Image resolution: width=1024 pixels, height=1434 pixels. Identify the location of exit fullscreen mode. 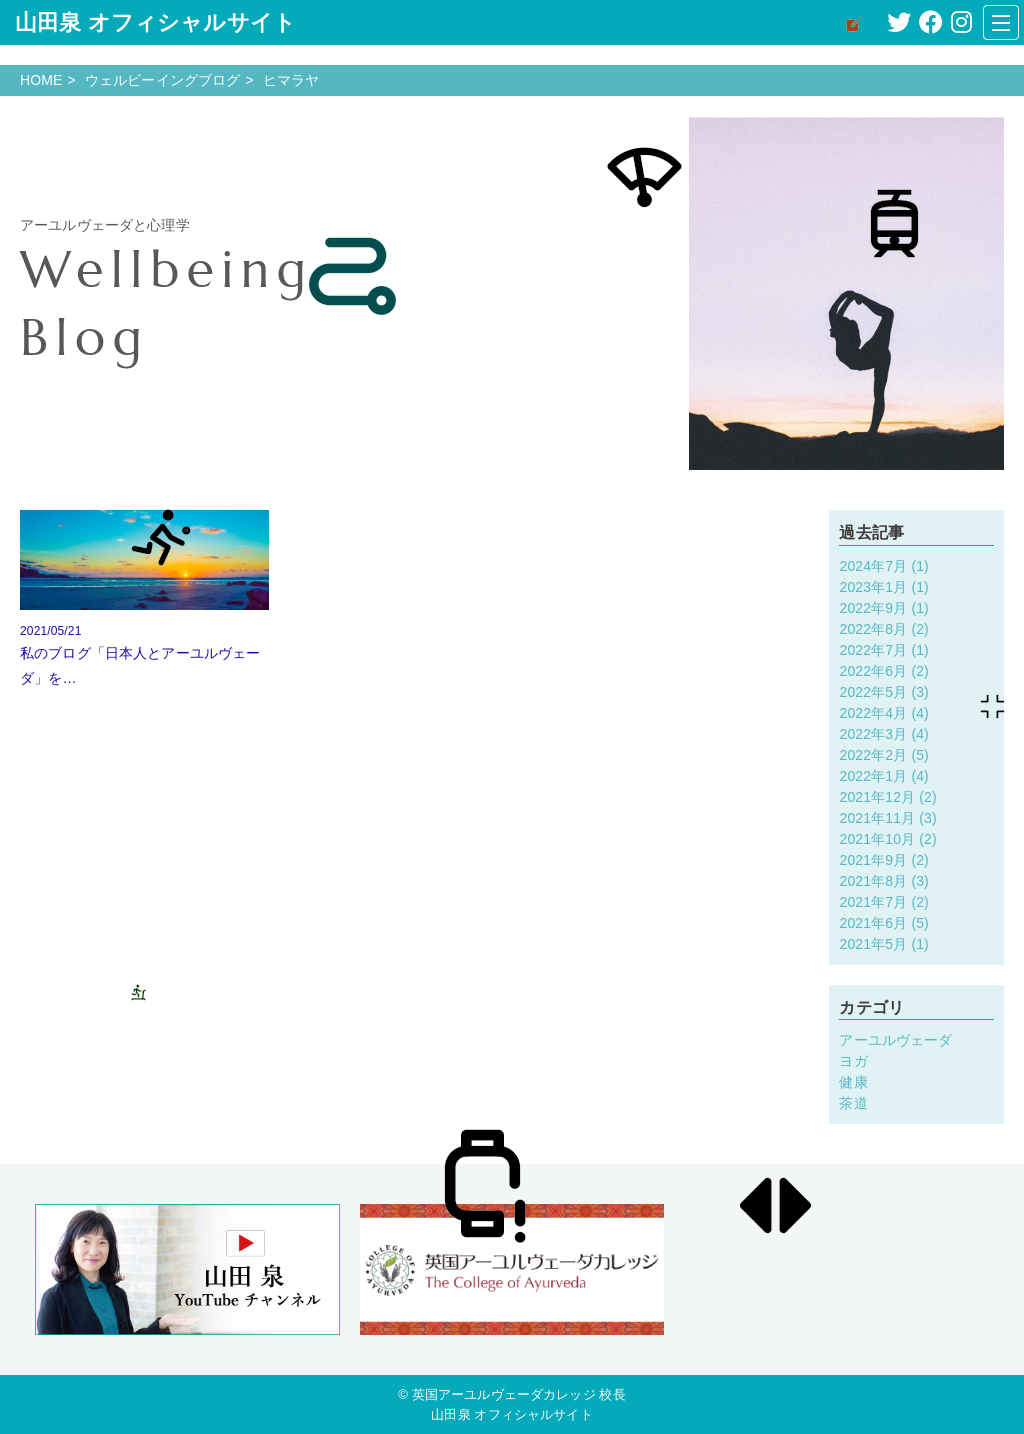
(992, 706).